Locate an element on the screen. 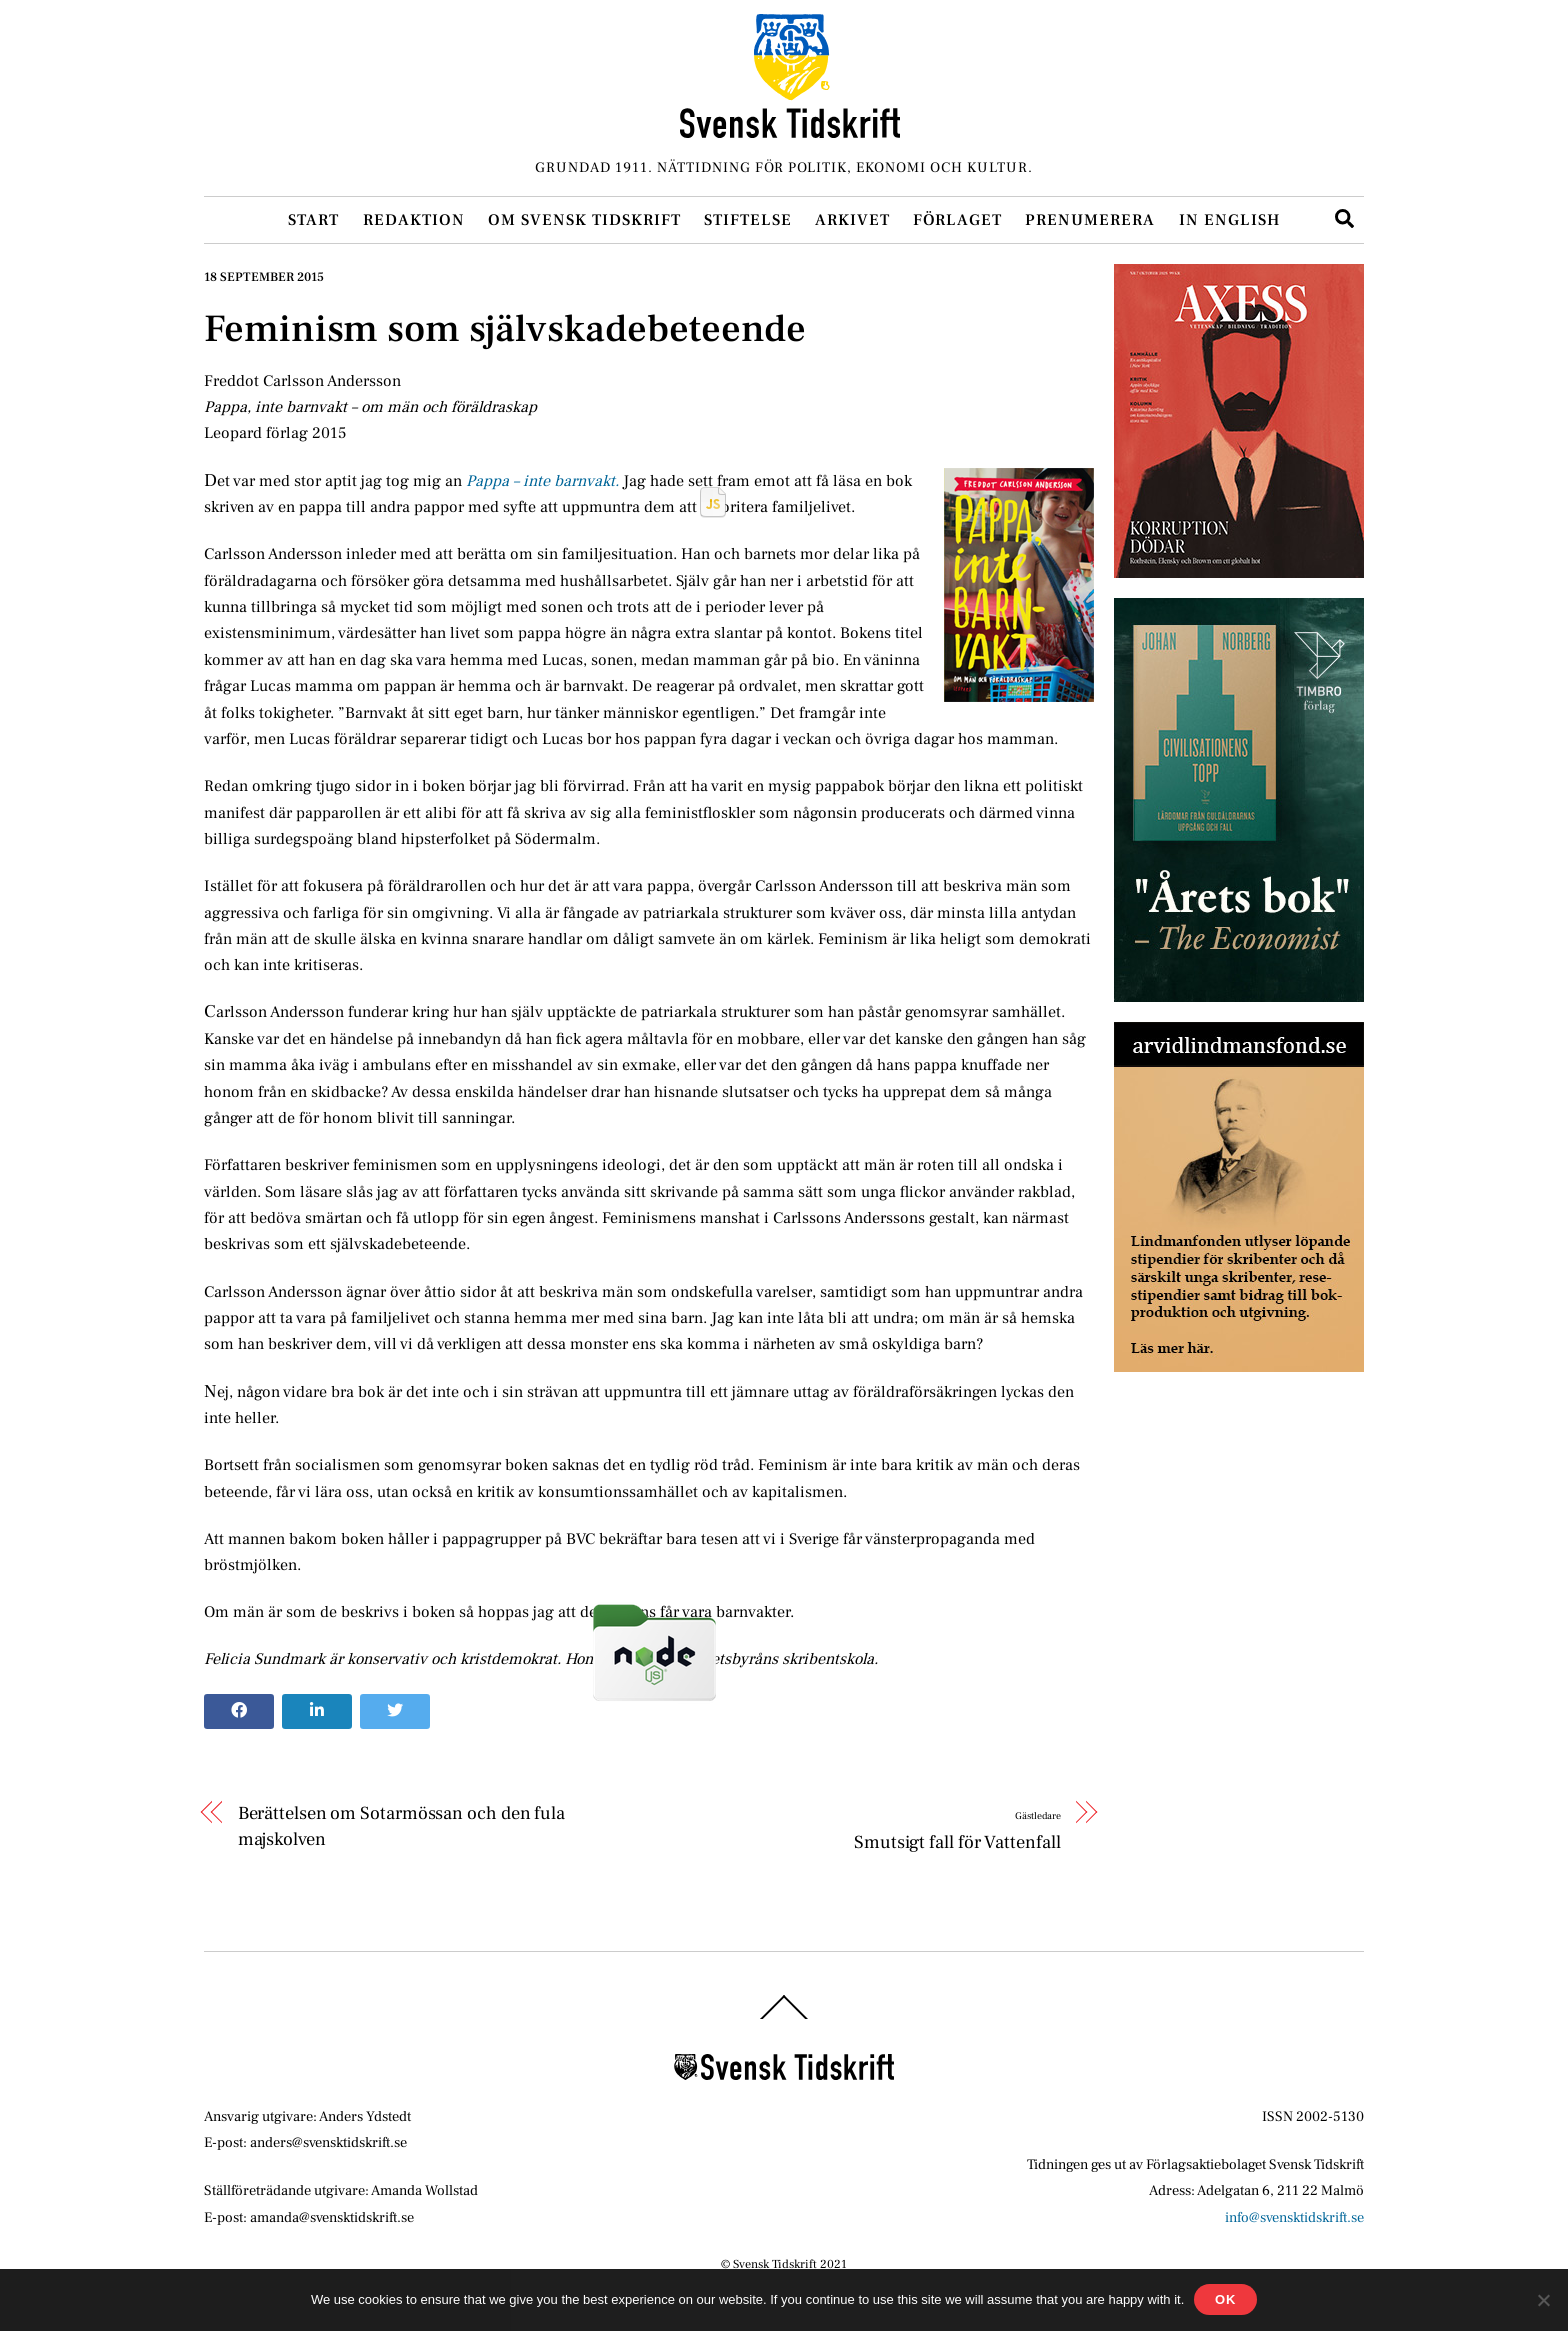 The image size is (1568, 2331). indicates a javascript source file is located at coordinates (713, 502).